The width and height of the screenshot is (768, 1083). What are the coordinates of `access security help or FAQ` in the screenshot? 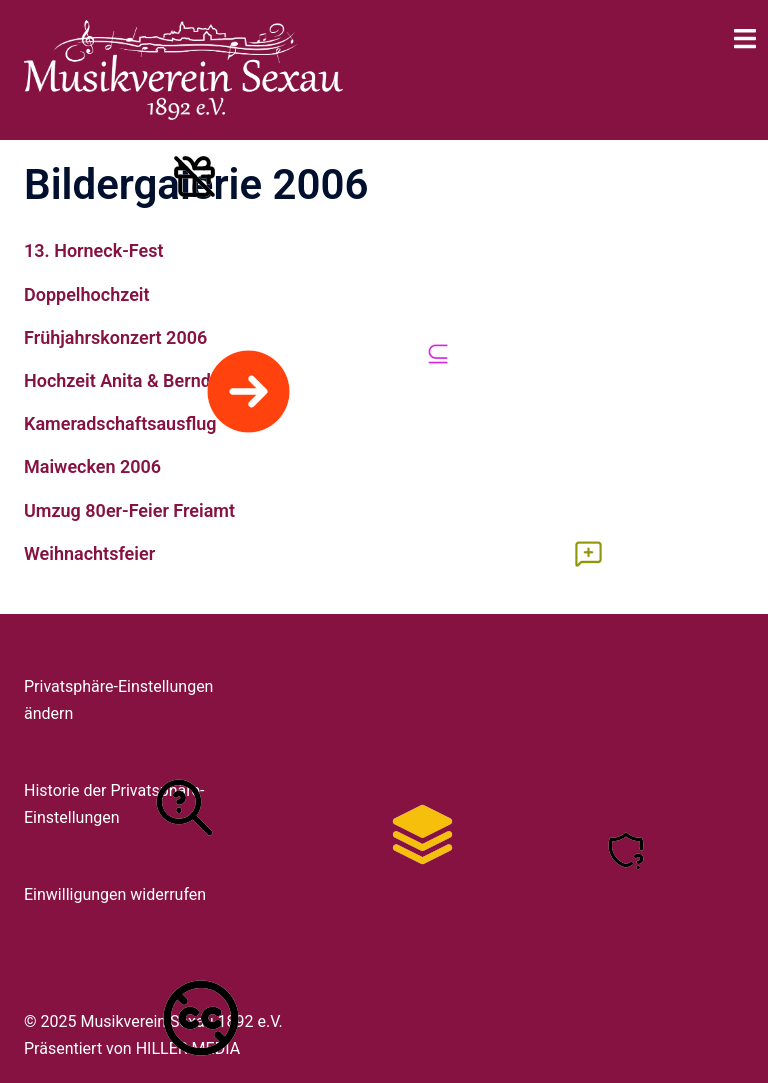 It's located at (626, 850).